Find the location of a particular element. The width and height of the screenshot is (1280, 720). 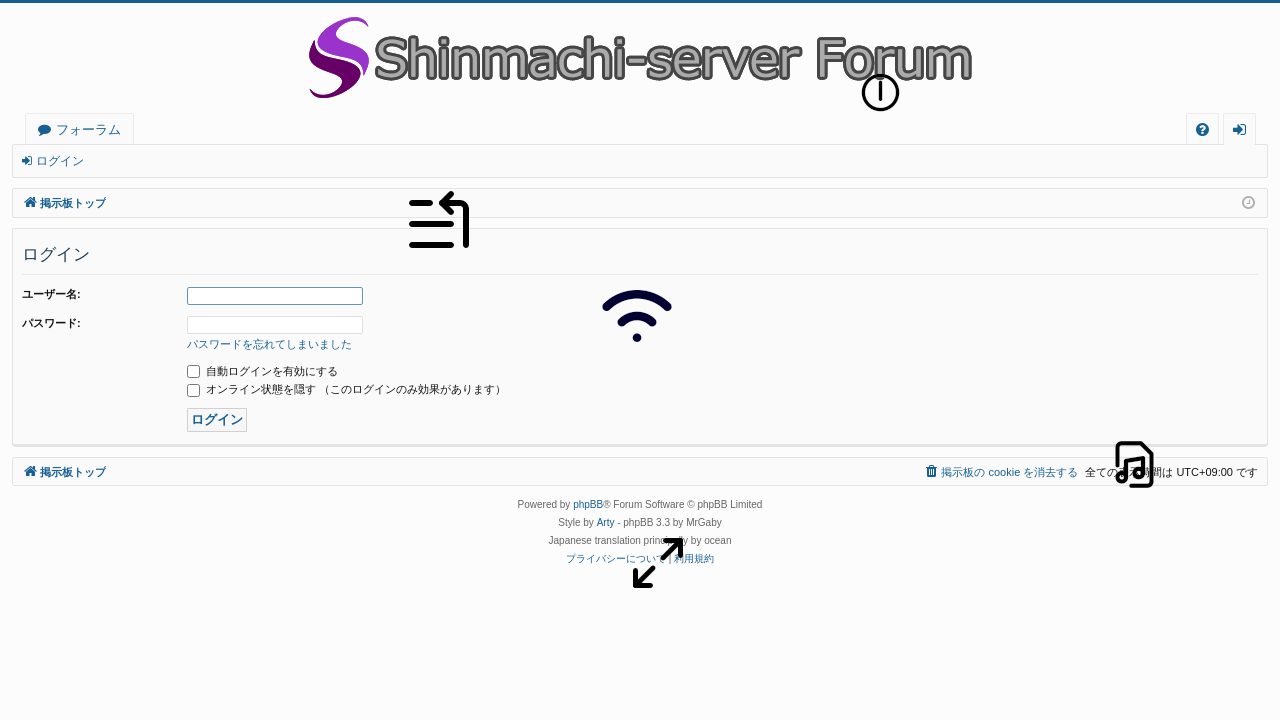

indicates 6 o'clock time is located at coordinates (880, 92).